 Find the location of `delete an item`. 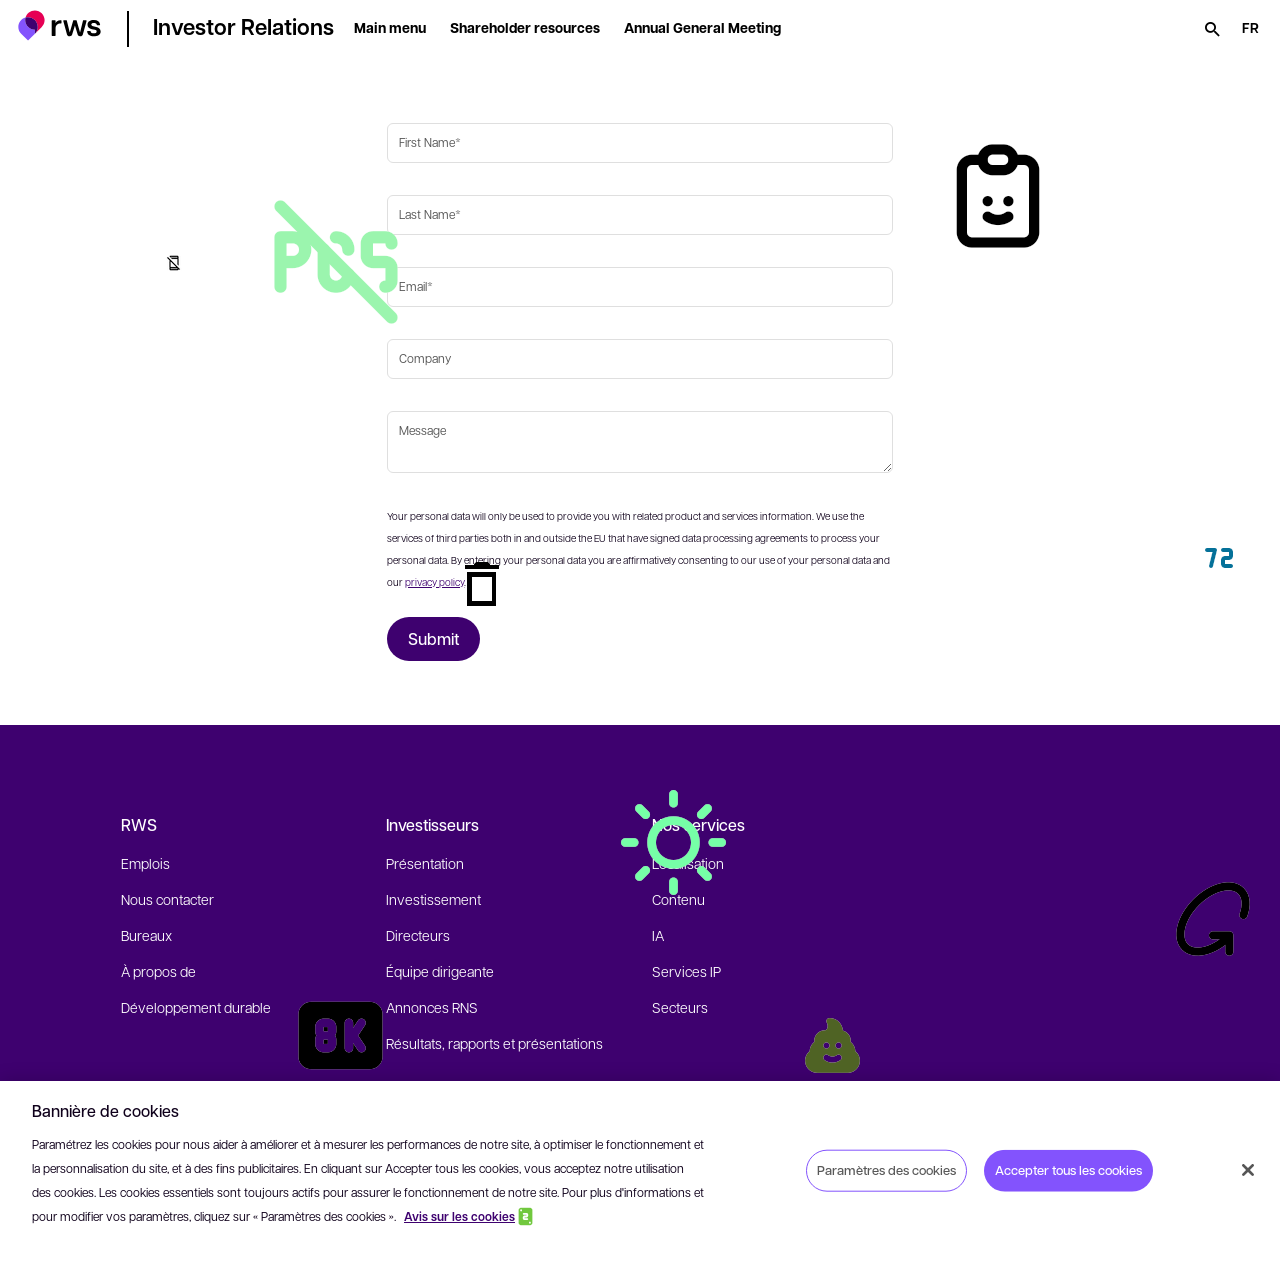

delete an item is located at coordinates (482, 584).